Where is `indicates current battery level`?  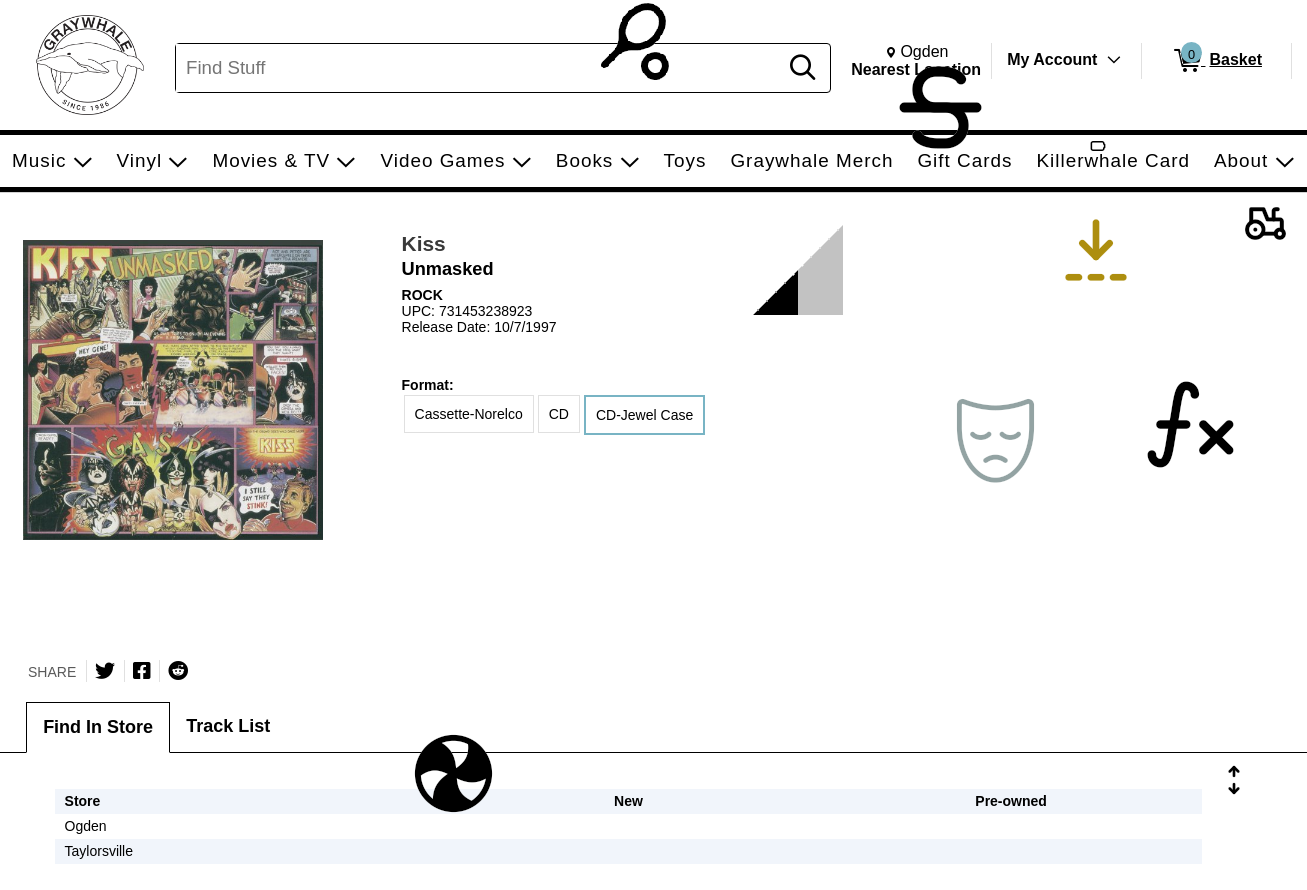
indicates current battery level is located at coordinates (1098, 146).